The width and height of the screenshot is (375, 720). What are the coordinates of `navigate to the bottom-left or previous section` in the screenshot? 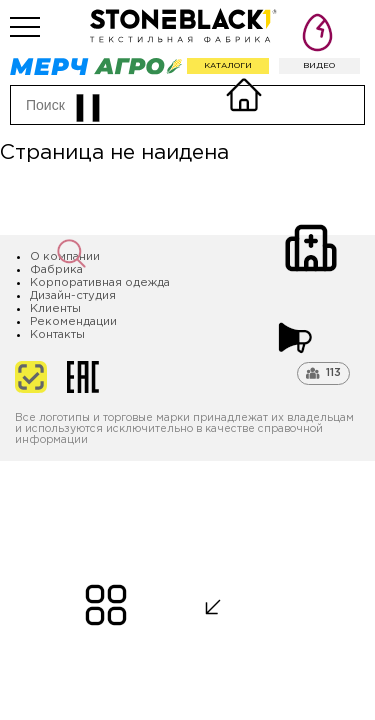 It's located at (213, 607).